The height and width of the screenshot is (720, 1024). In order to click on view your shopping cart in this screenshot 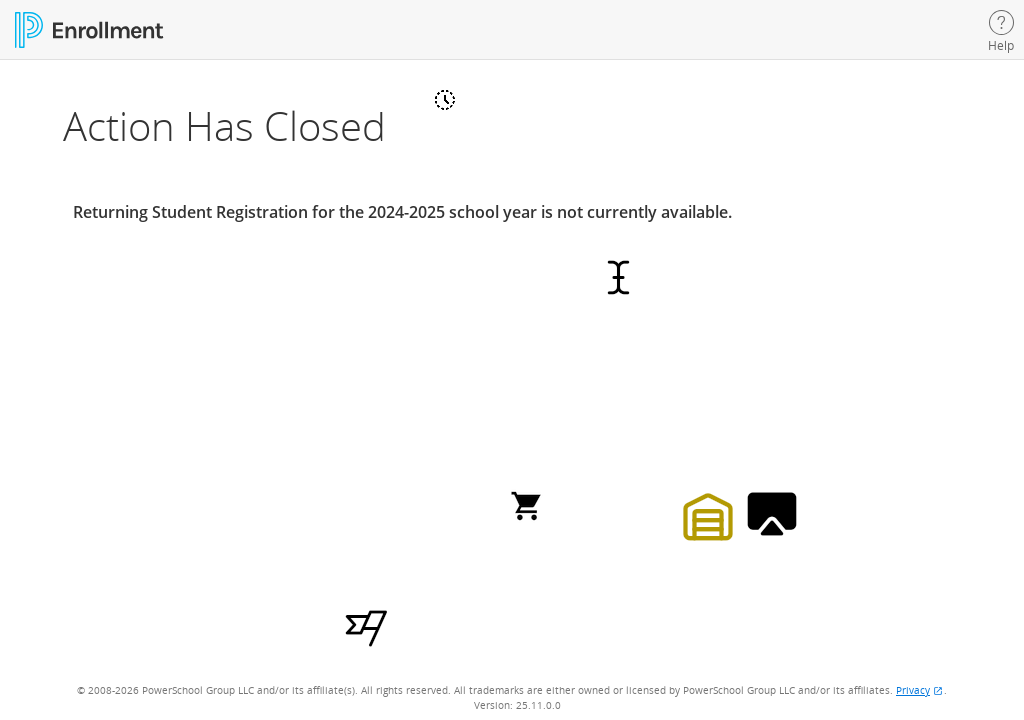, I will do `click(527, 506)`.